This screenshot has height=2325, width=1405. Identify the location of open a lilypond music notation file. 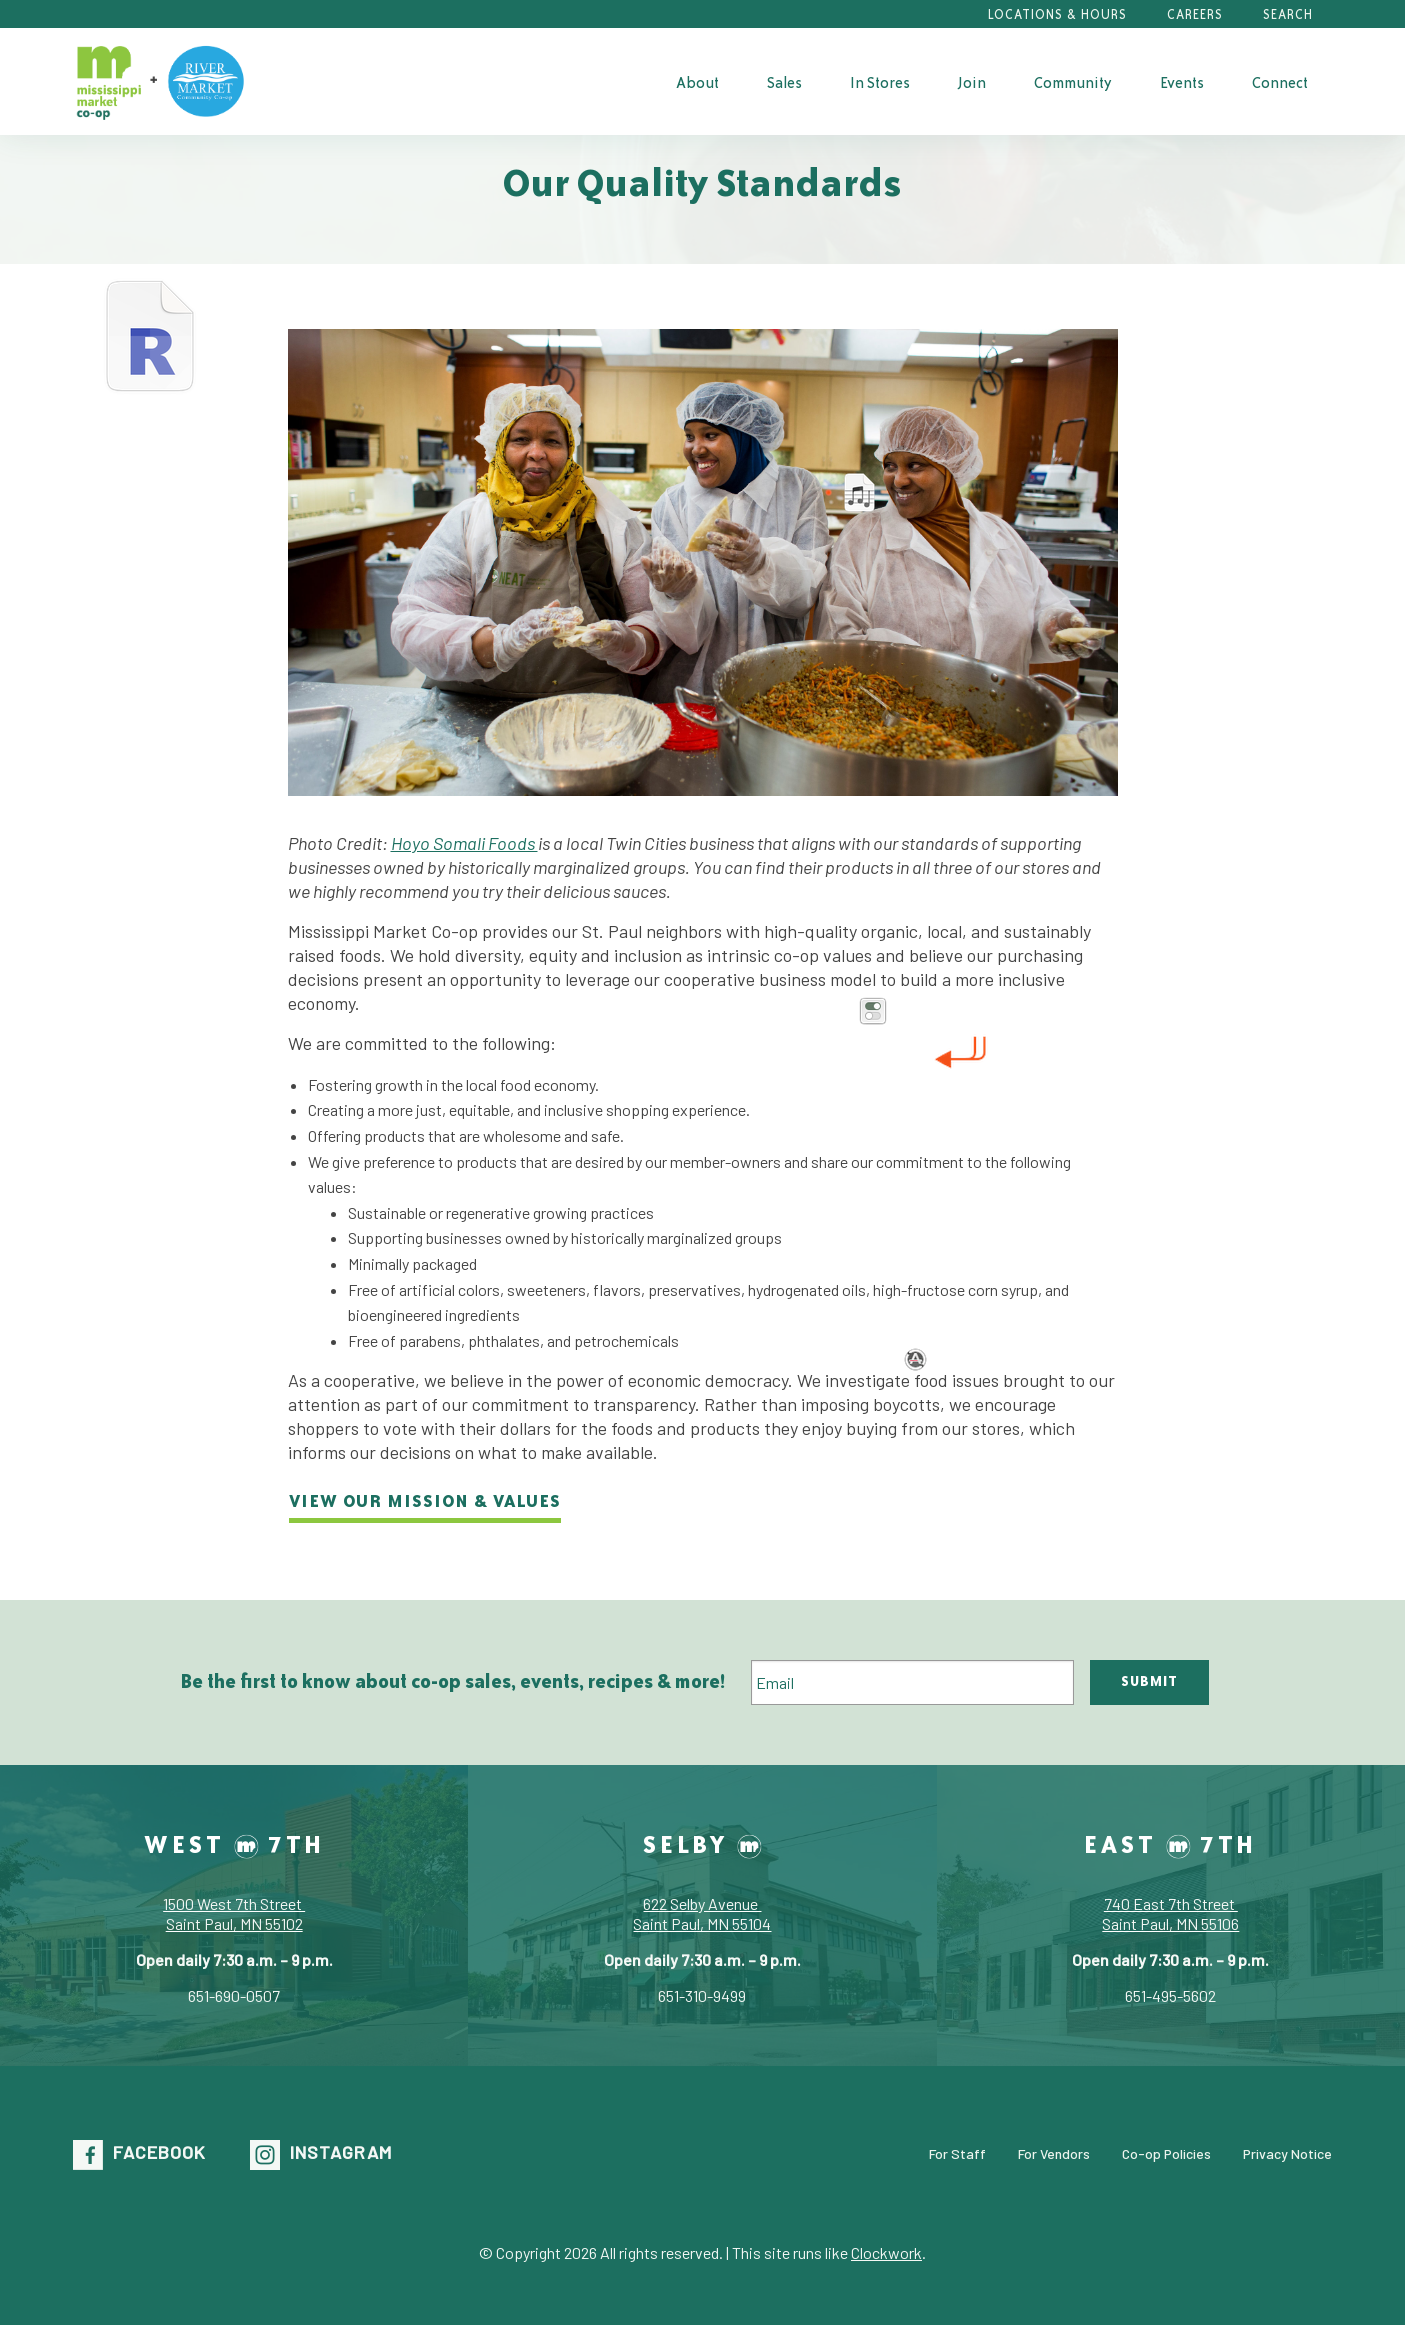
(859, 492).